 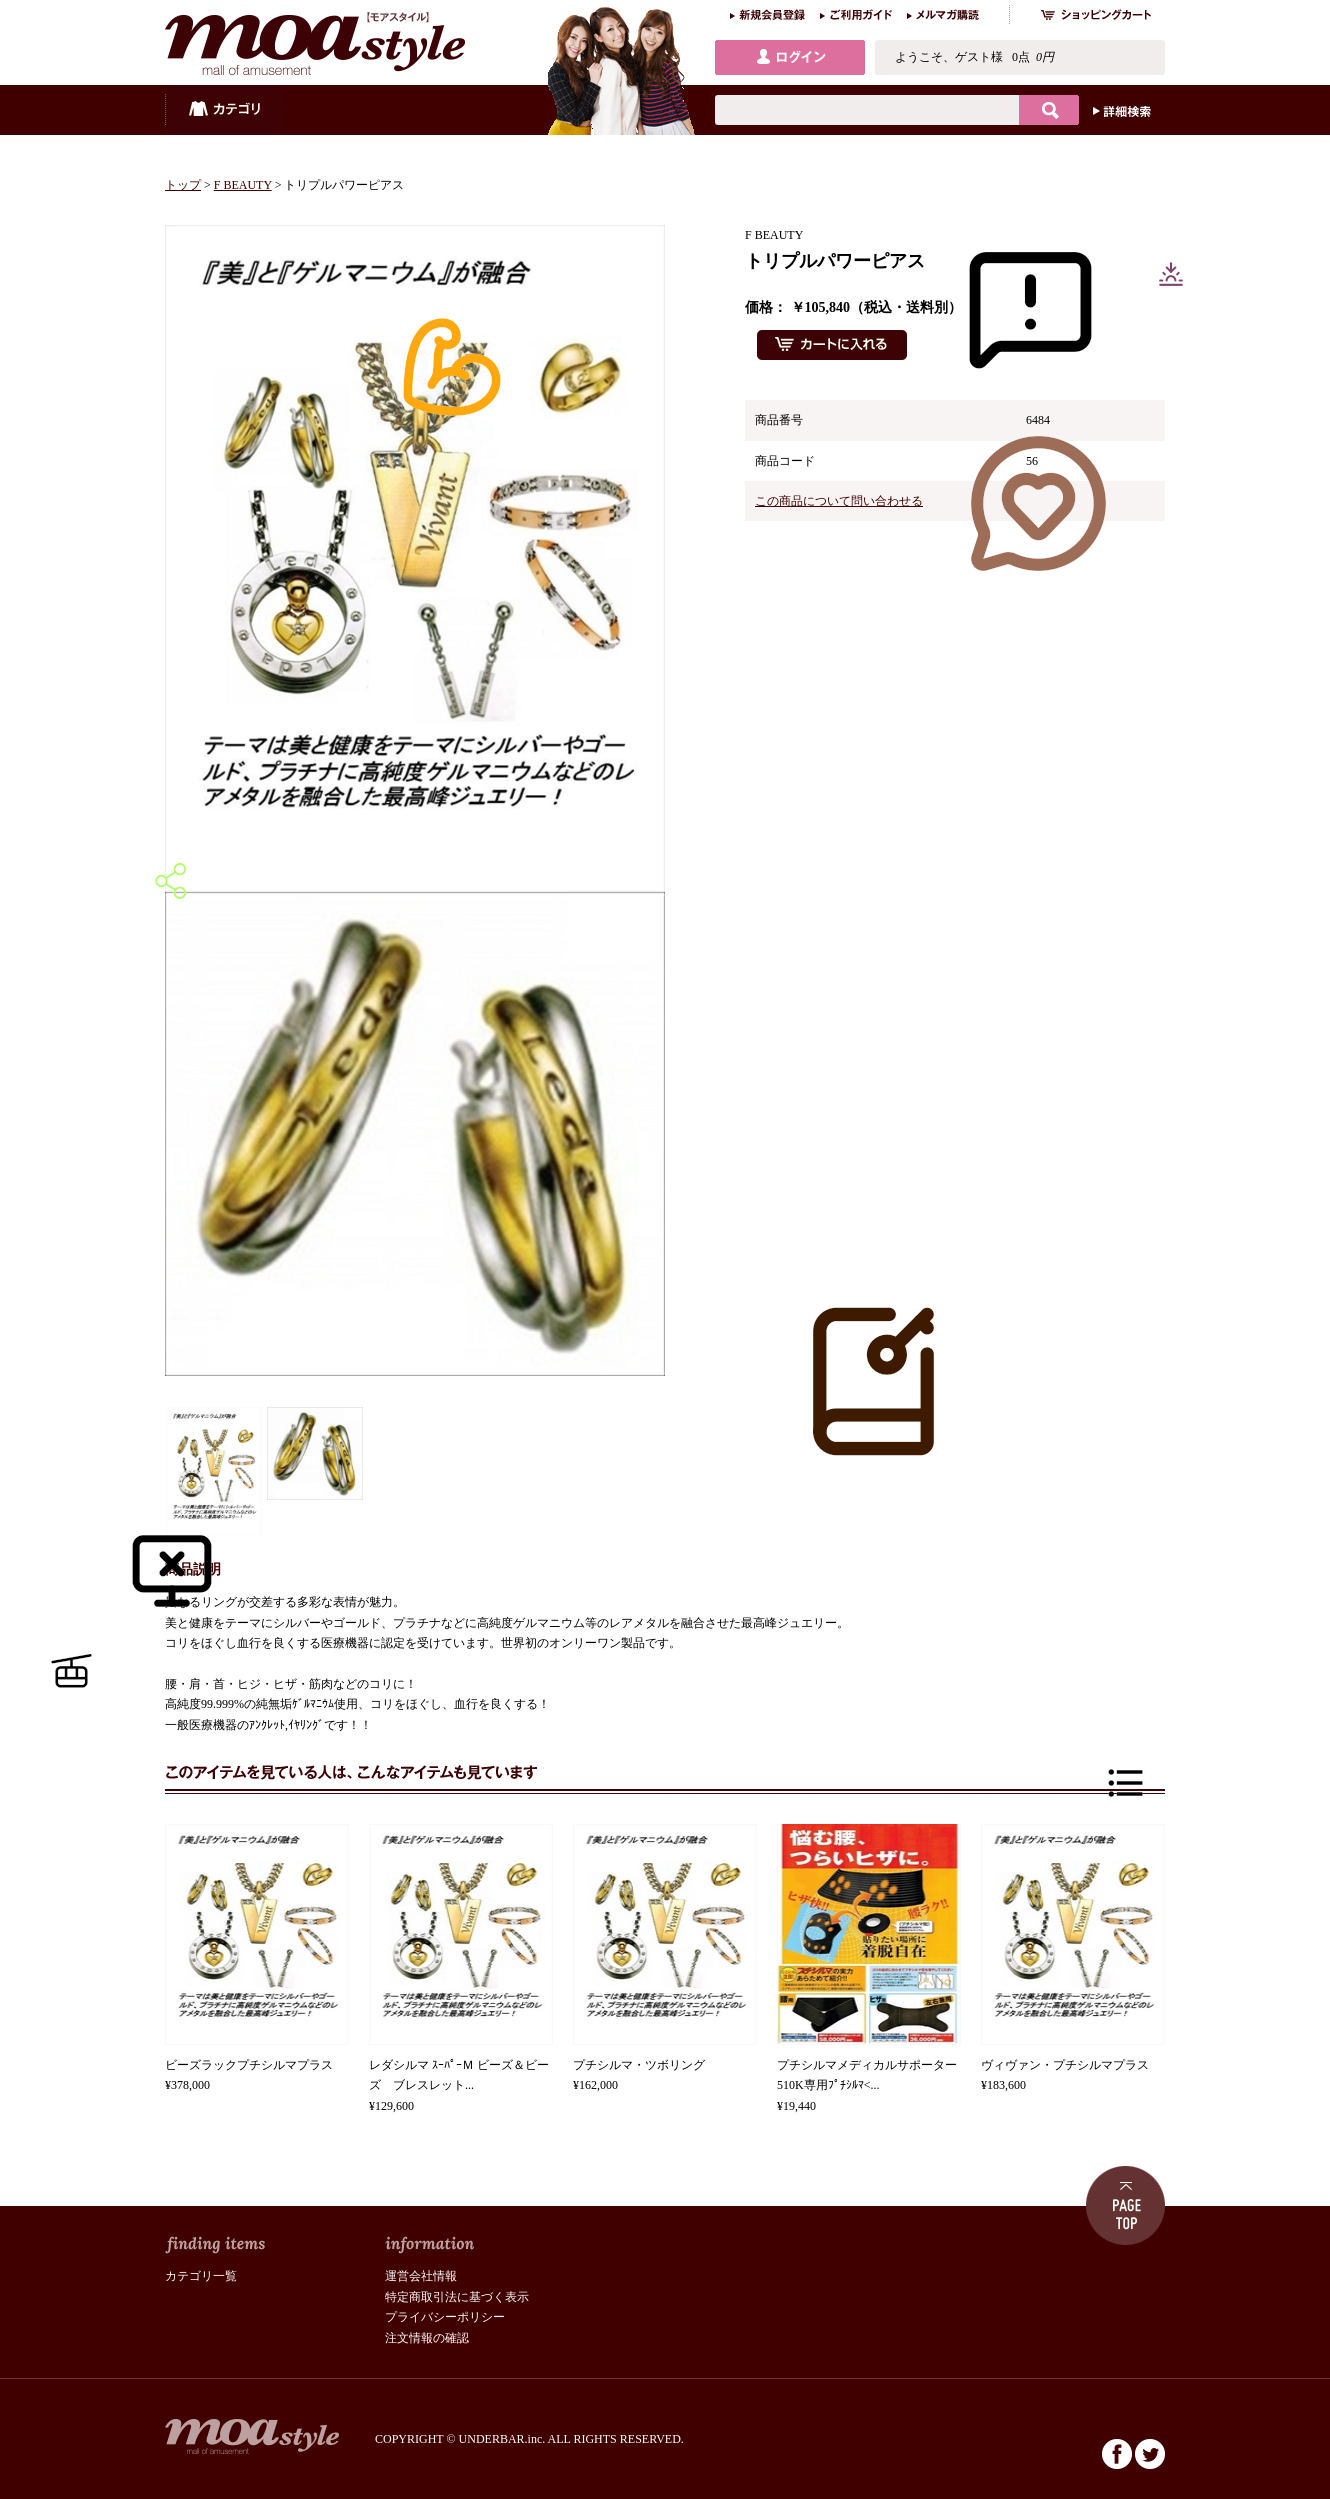 I want to click on switch to list view, so click(x=1126, y=1783).